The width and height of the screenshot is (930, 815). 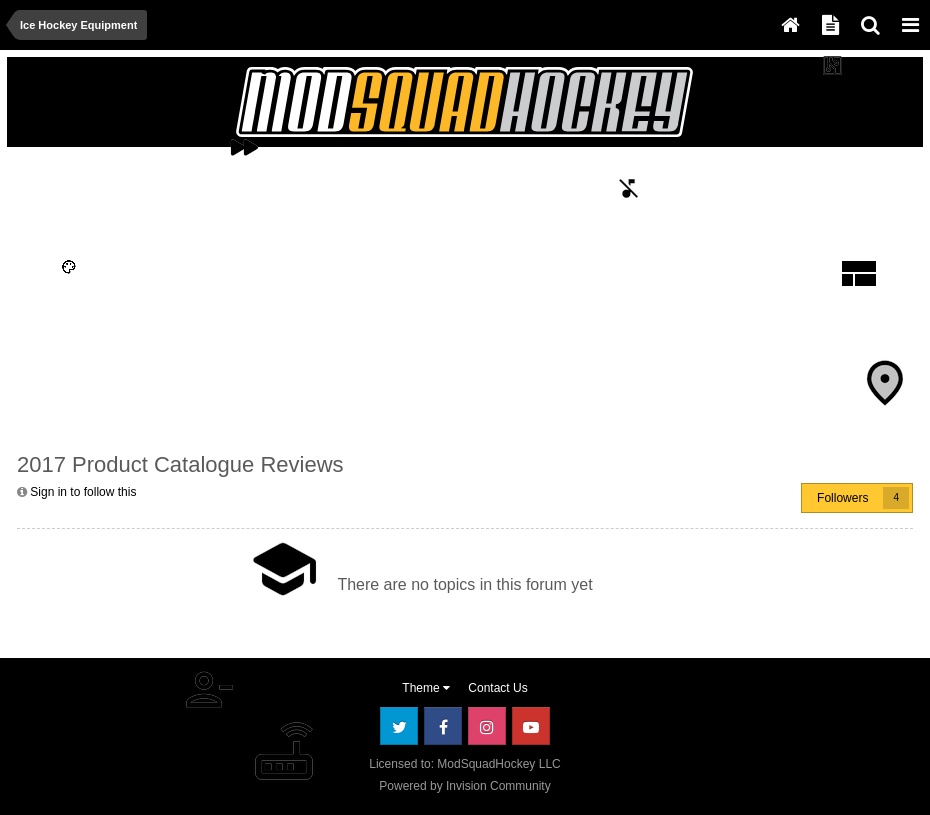 I want to click on remove a contact or friend, so click(x=208, y=689).